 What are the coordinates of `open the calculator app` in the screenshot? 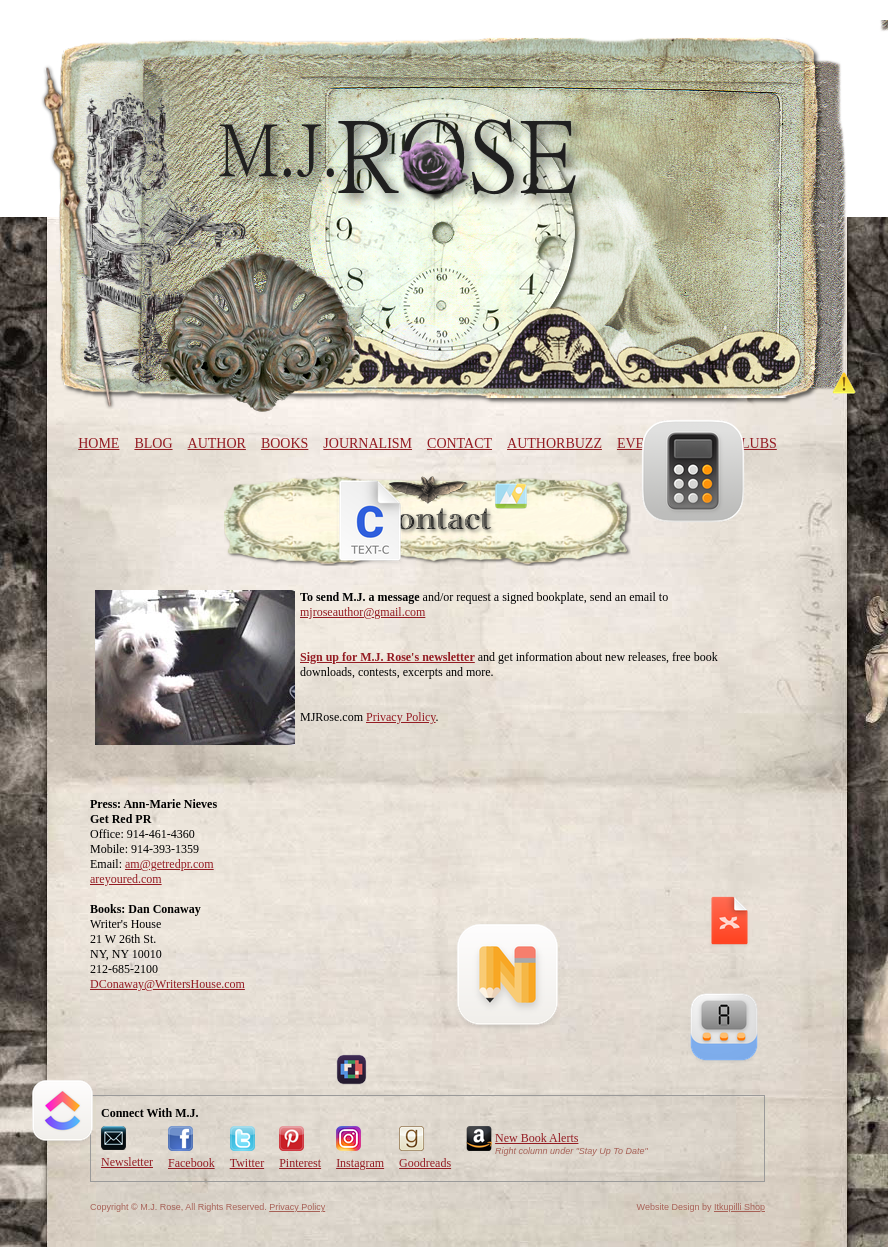 It's located at (693, 471).